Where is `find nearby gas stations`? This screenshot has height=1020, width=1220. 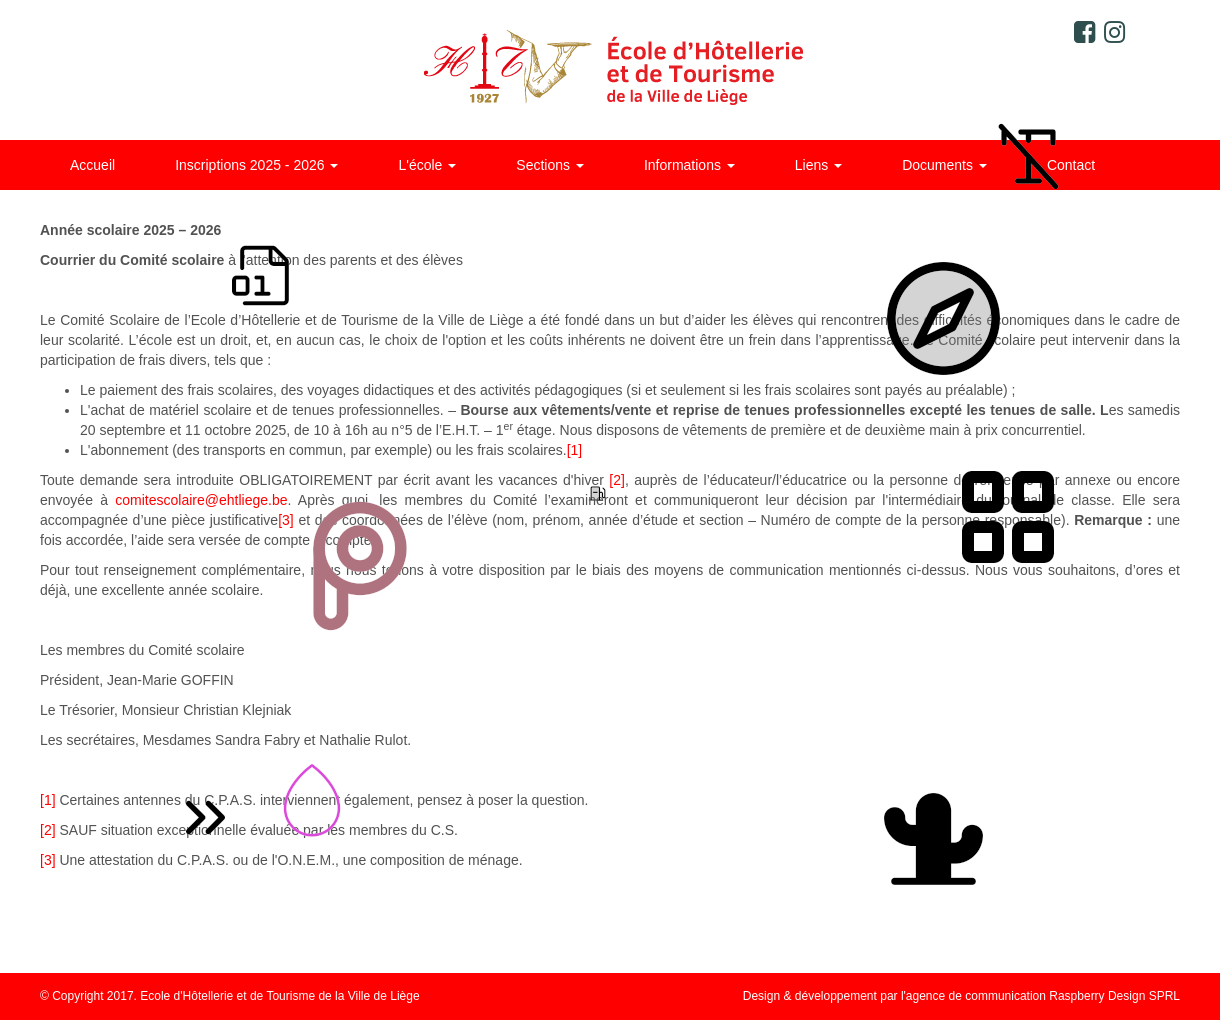 find nearby gas stations is located at coordinates (596, 493).